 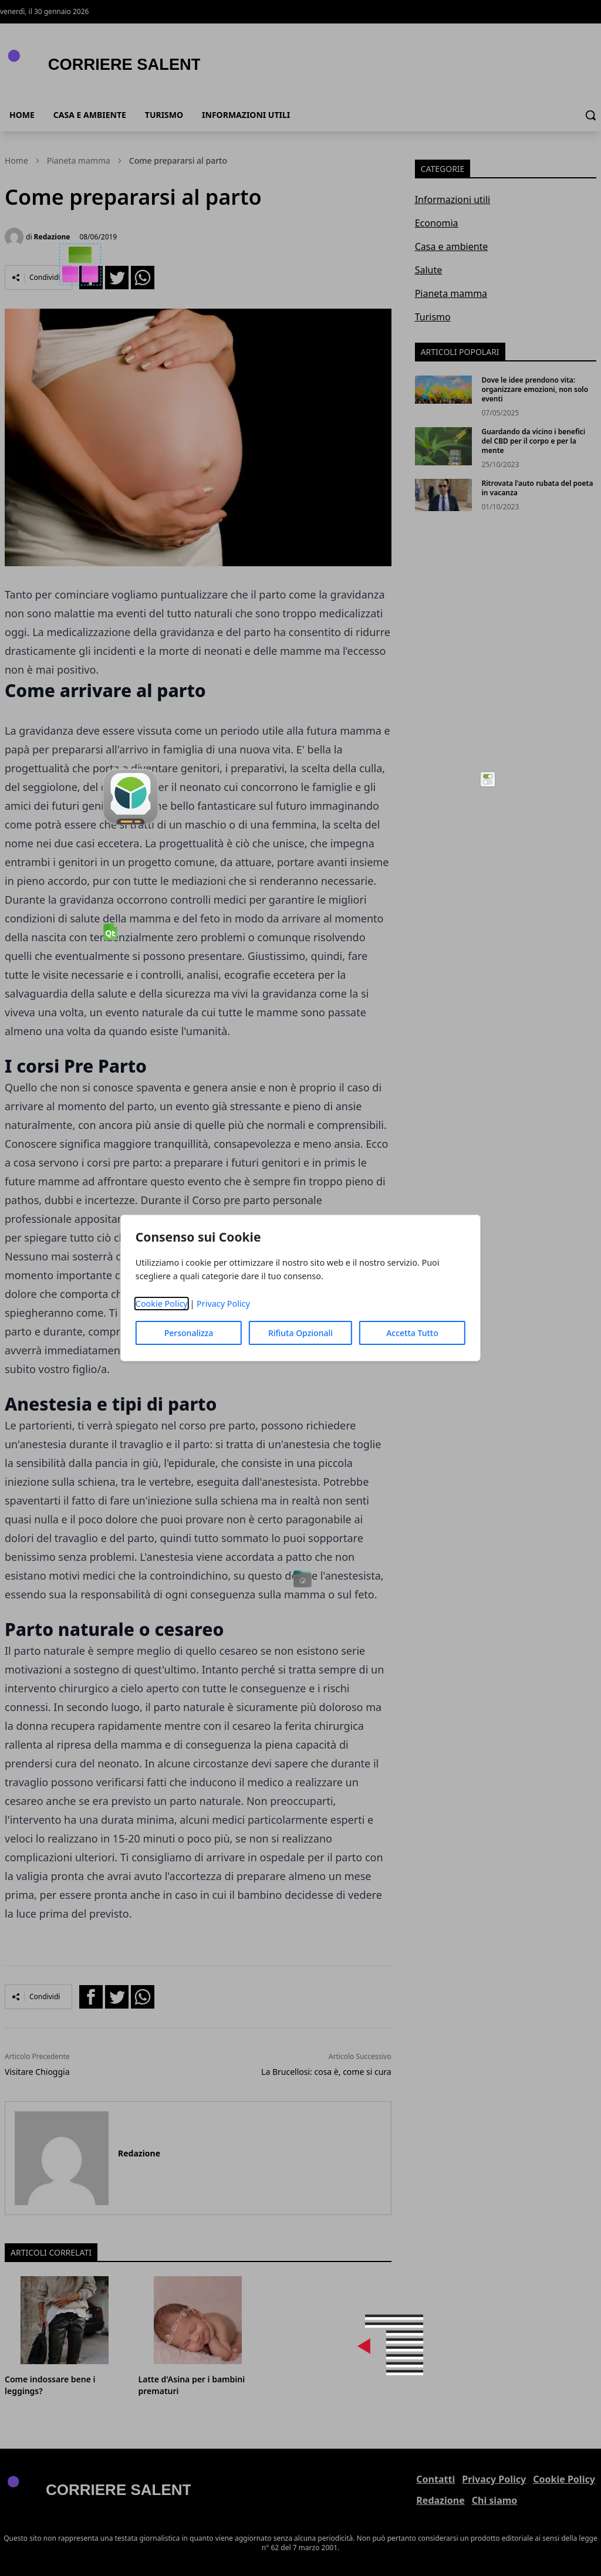 I want to click on open disk partitioning utility, so click(x=130, y=797).